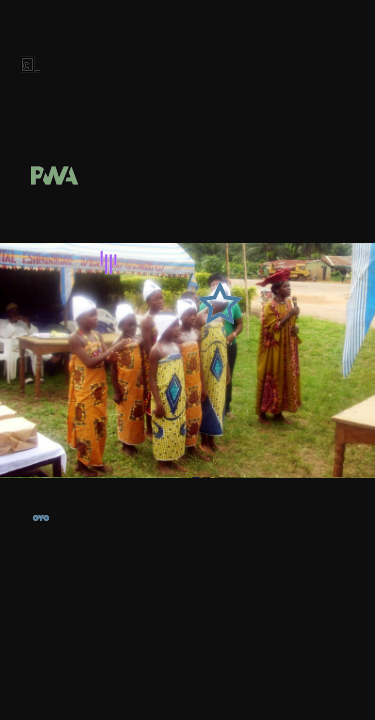  Describe the element at coordinates (54, 175) in the screenshot. I see `progressive web app logo` at that location.